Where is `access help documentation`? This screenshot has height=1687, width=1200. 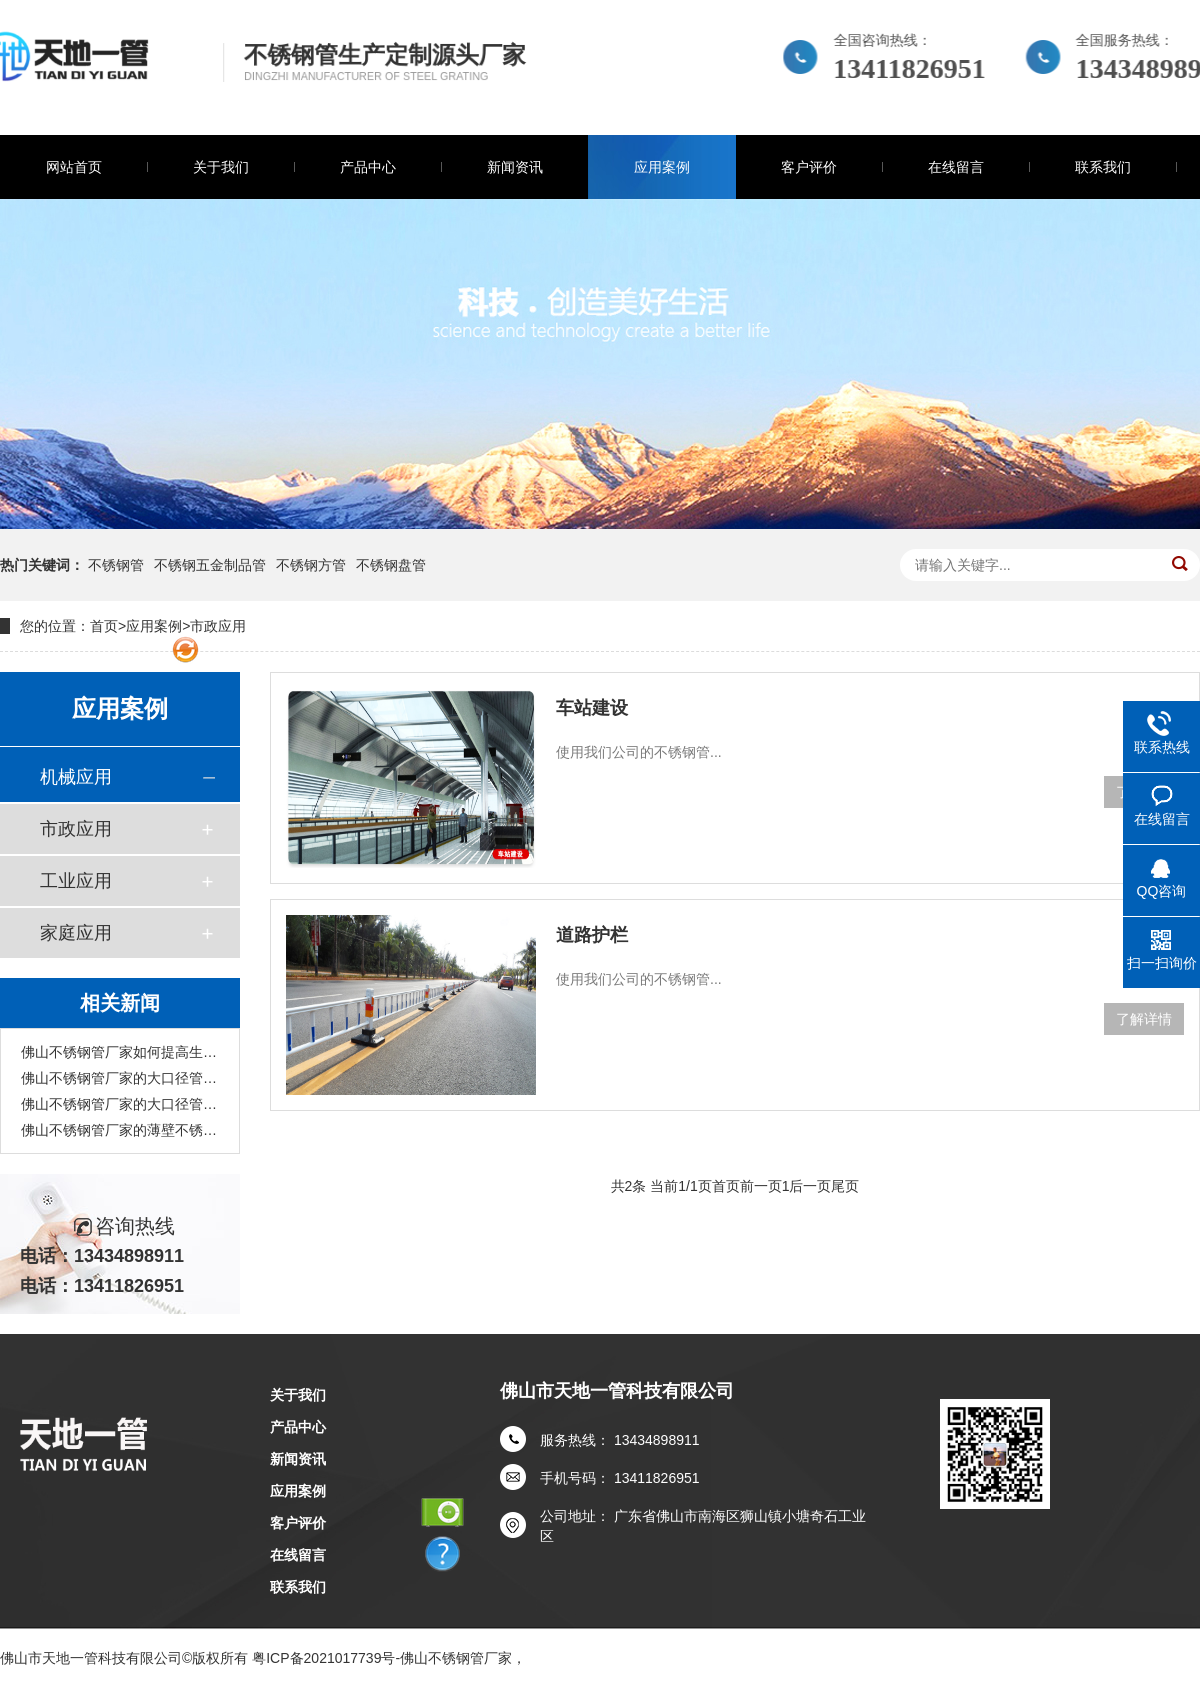
access help documentation is located at coordinates (442, 1553).